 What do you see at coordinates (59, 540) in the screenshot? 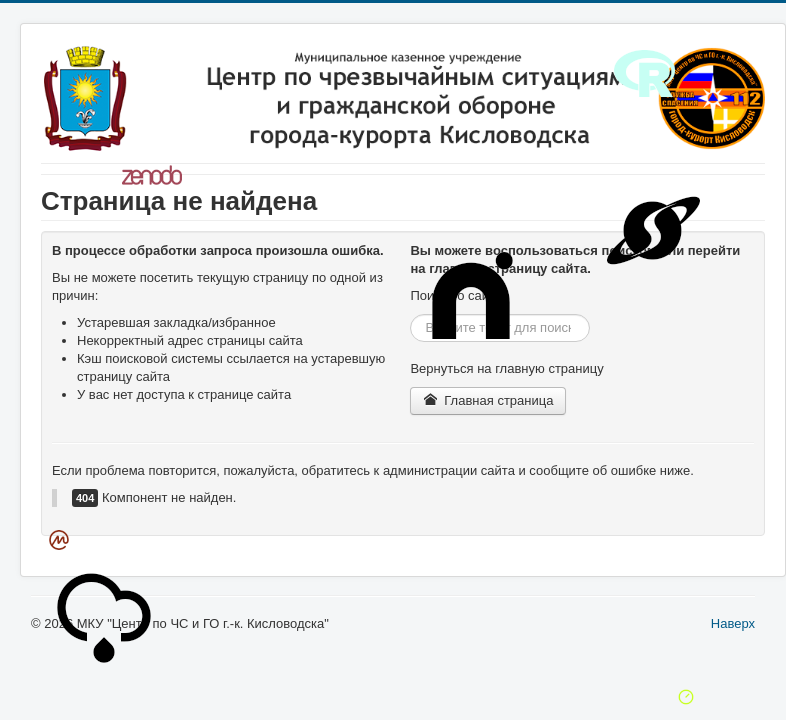
I see `open CoinMarketCap app` at bounding box center [59, 540].